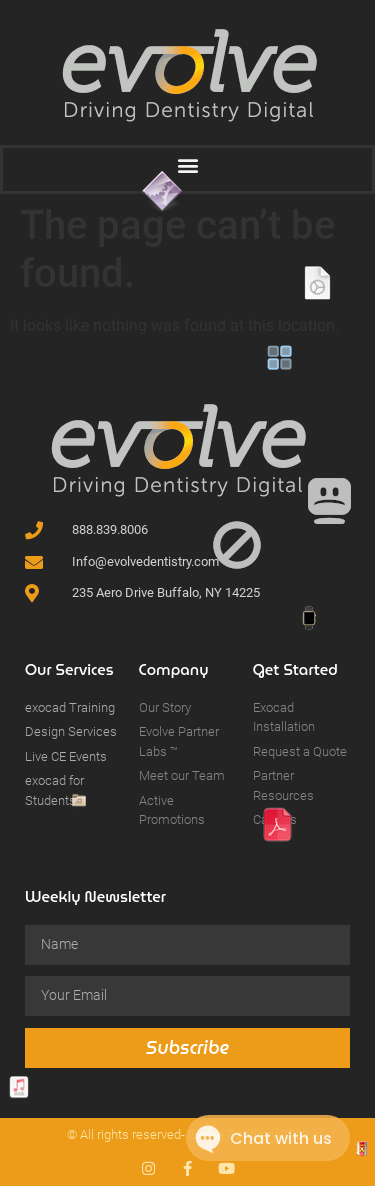 This screenshot has width=375, height=1186. What do you see at coordinates (280, 358) in the screenshot?
I see `launch lights off puzzle game` at bounding box center [280, 358].